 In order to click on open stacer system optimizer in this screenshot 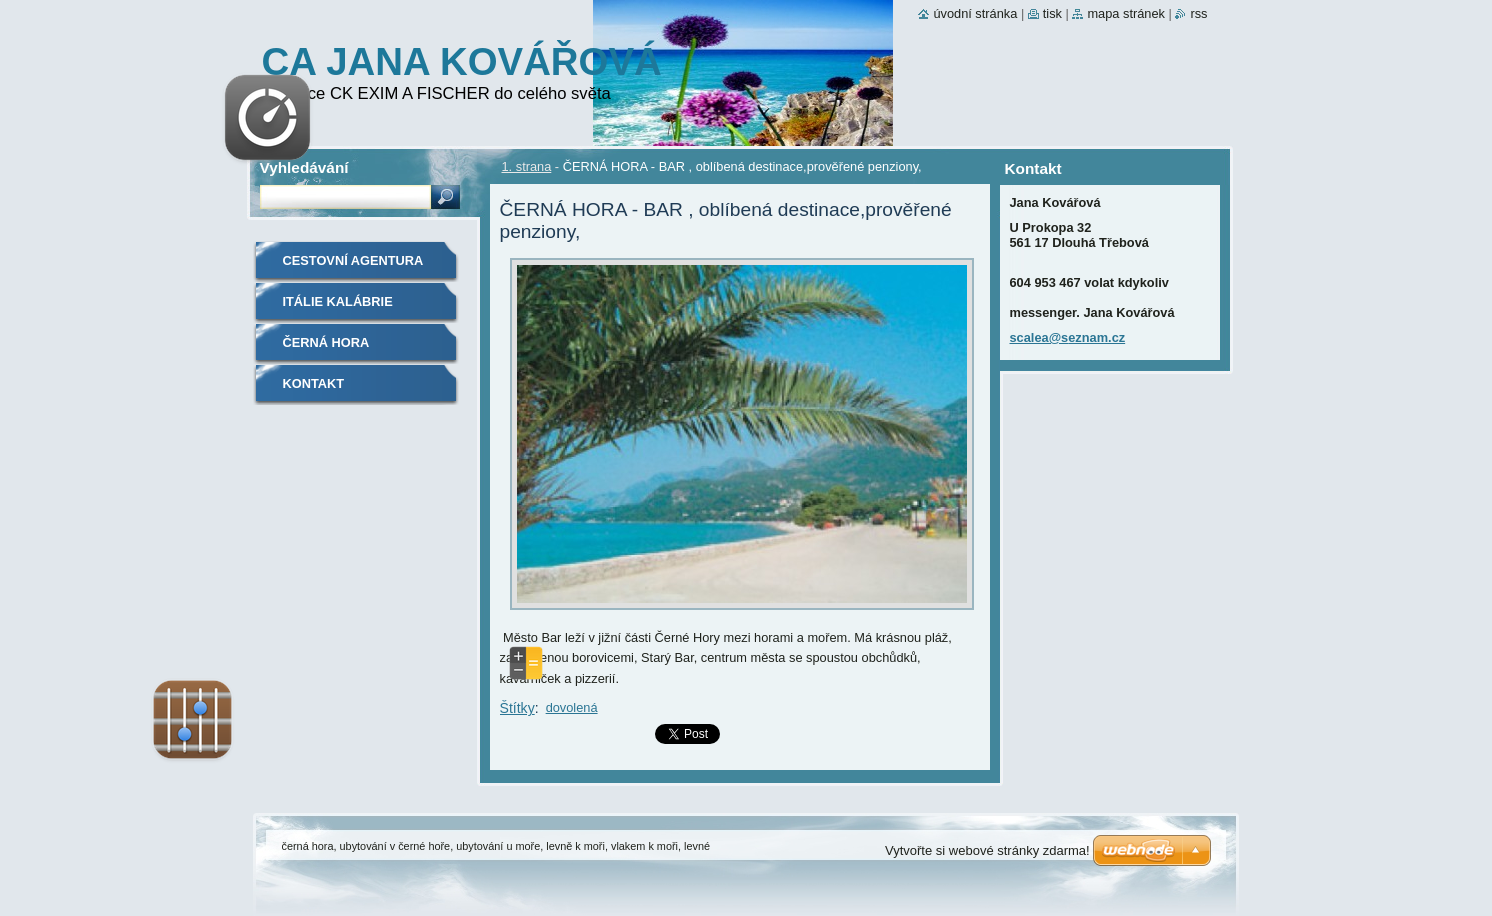, I will do `click(267, 117)`.